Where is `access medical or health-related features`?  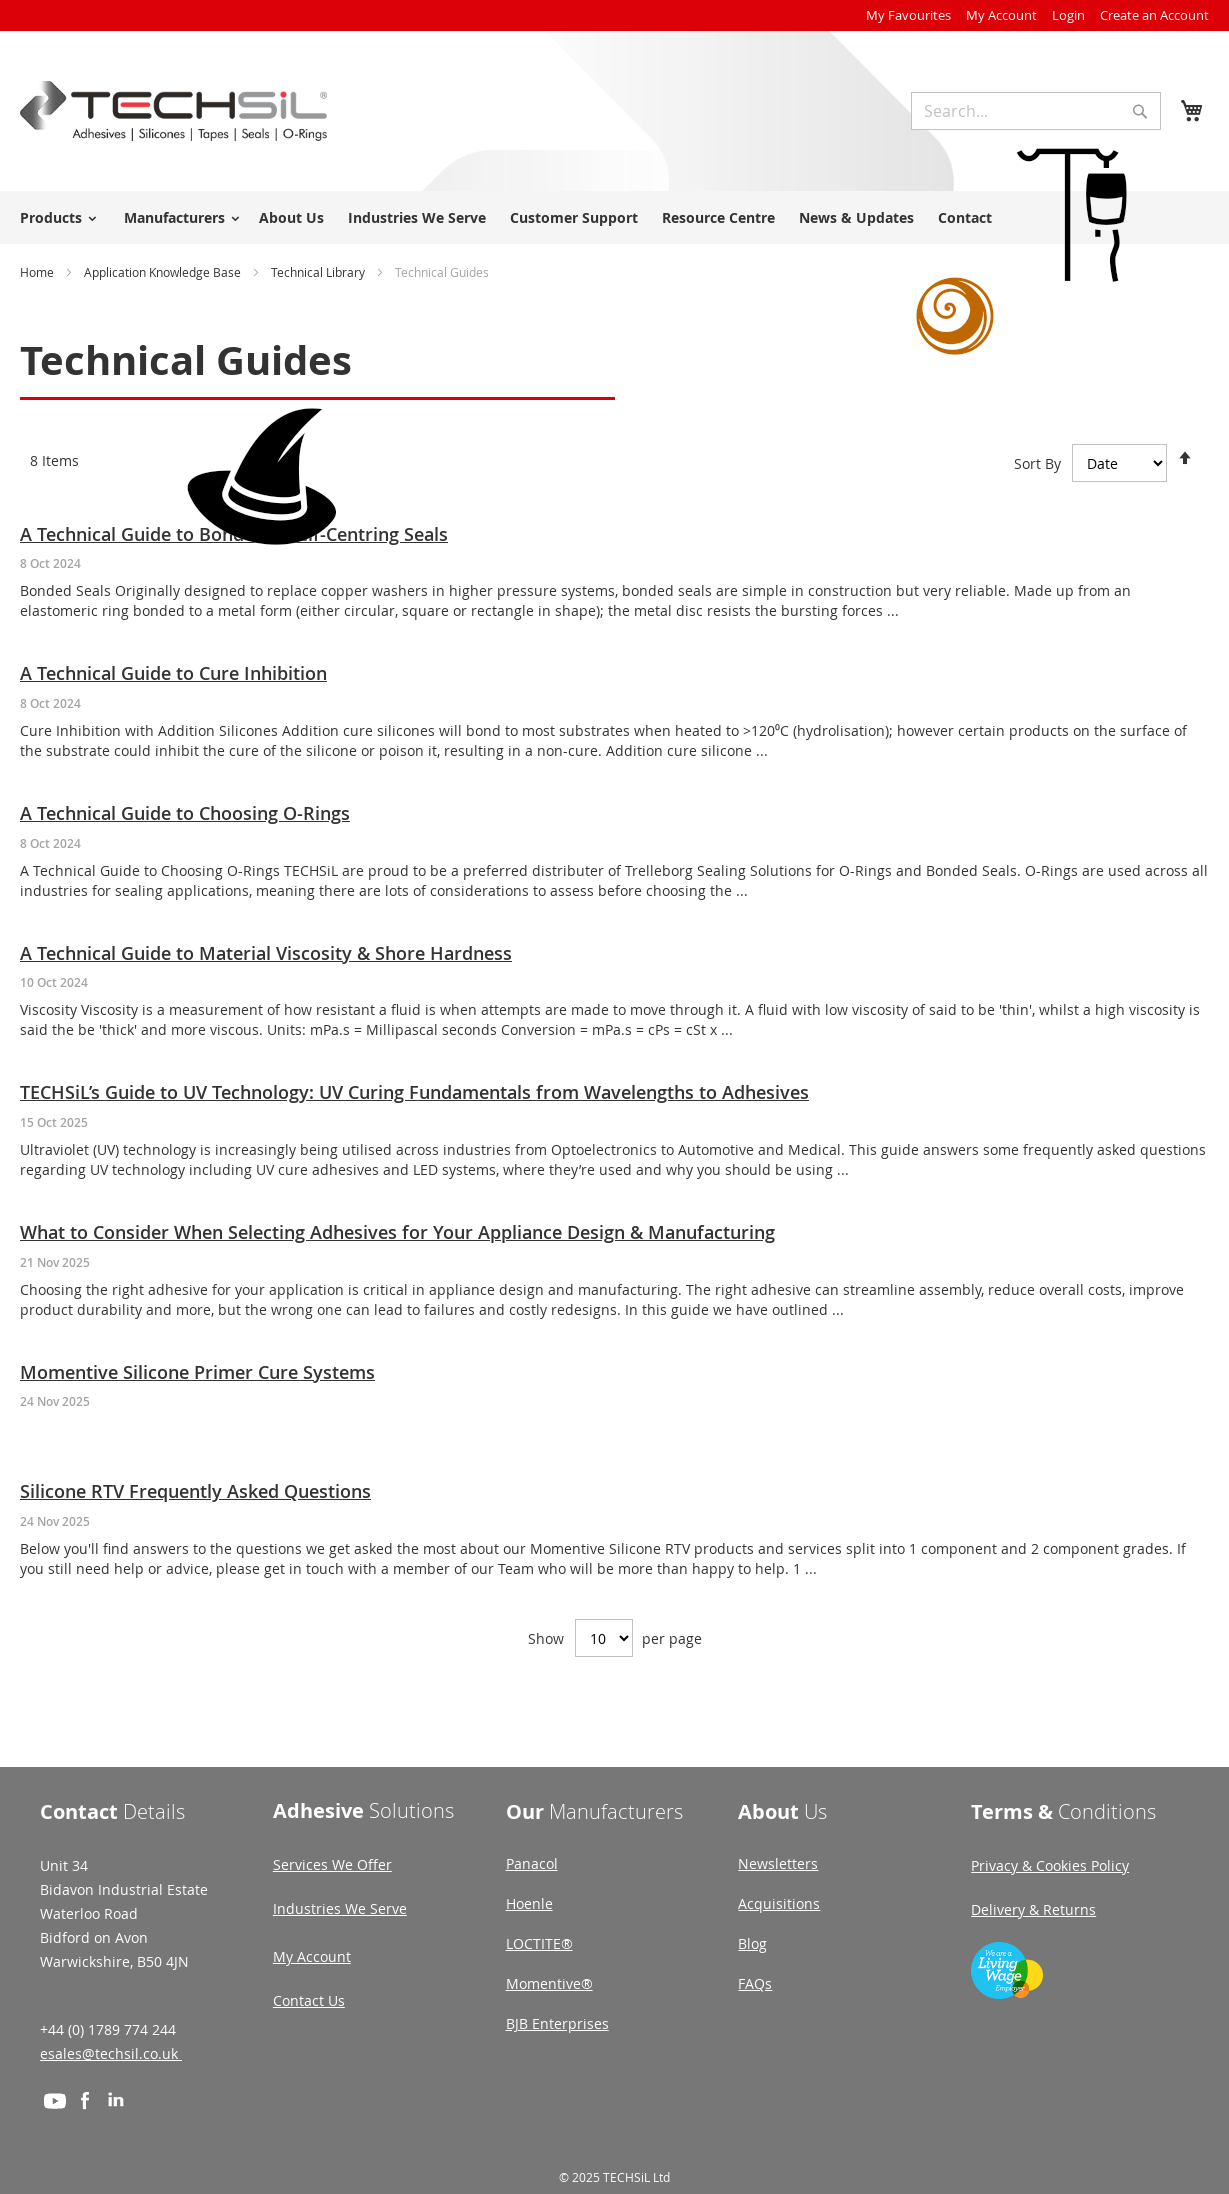 access medical or health-related features is located at coordinates (1078, 209).